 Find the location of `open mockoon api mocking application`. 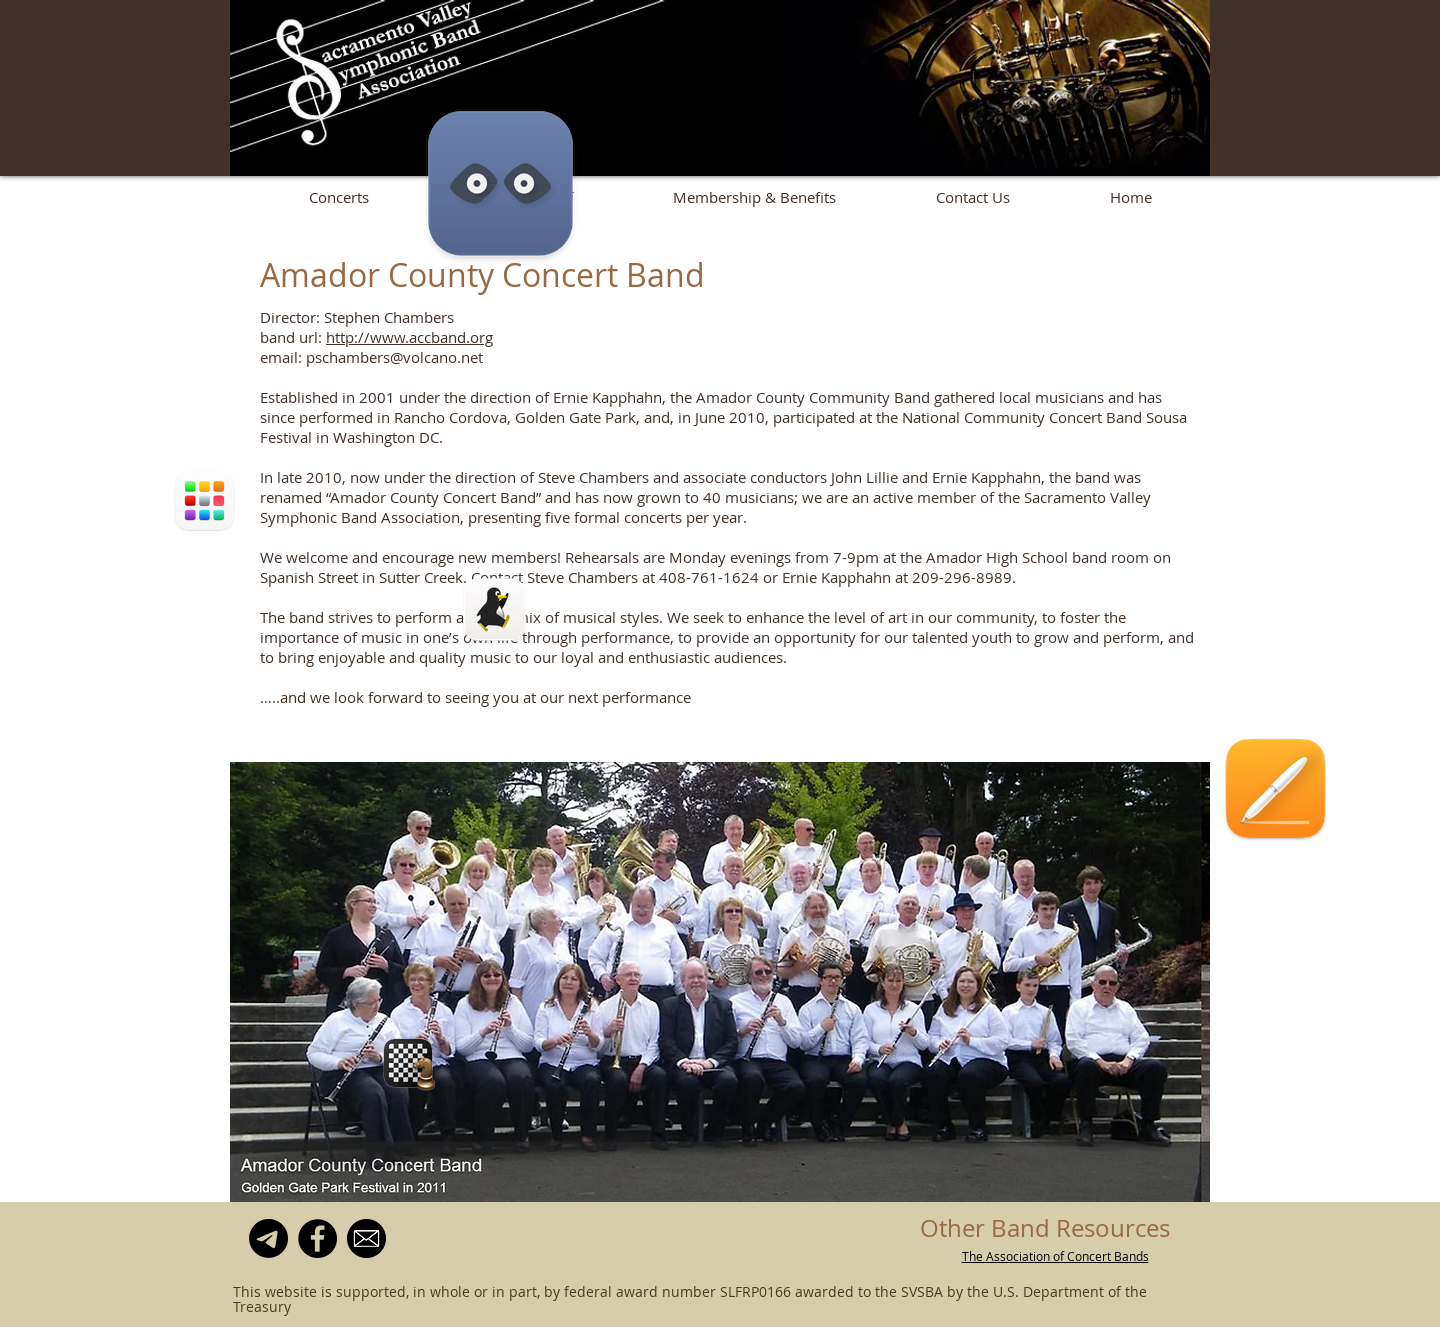

open mockoon api mocking application is located at coordinates (500, 183).